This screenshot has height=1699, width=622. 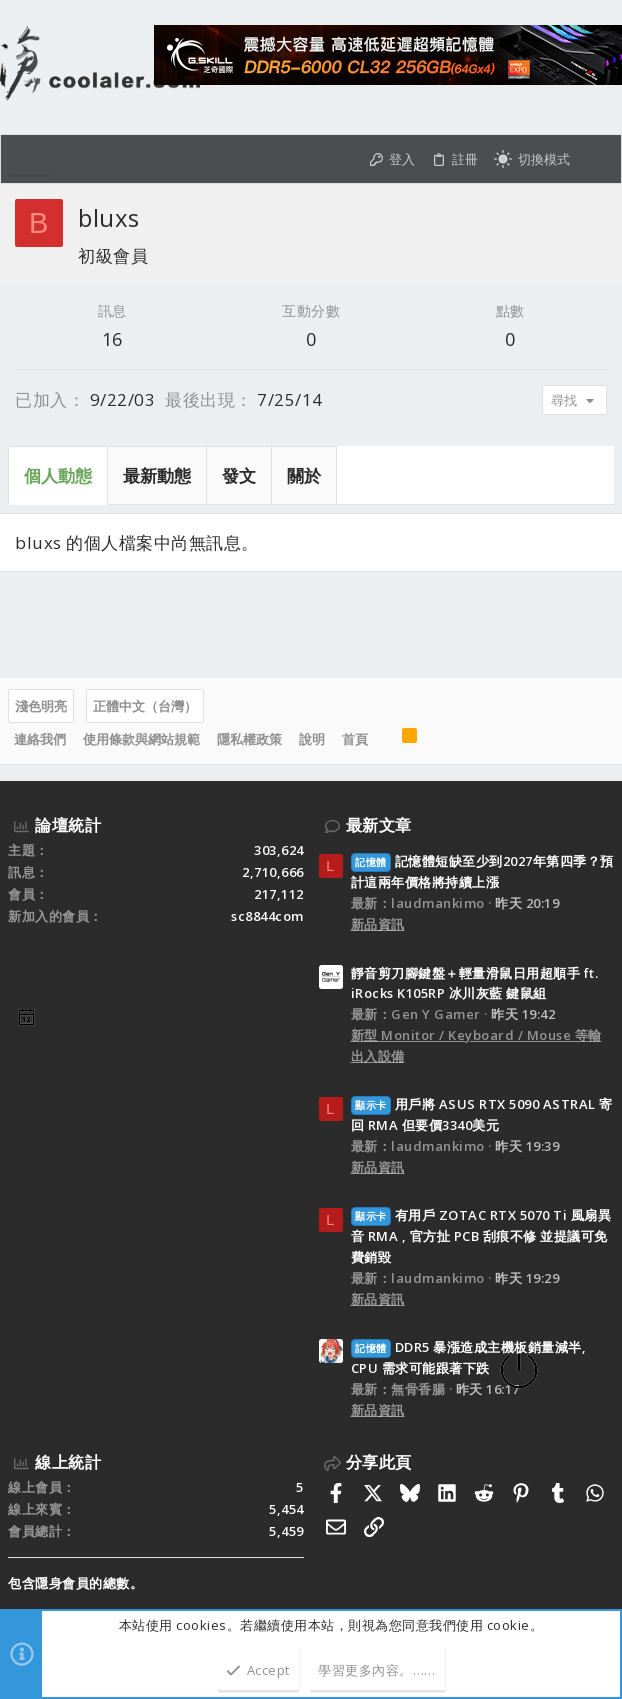 I want to click on turn off or shut down the device, so click(x=519, y=1370).